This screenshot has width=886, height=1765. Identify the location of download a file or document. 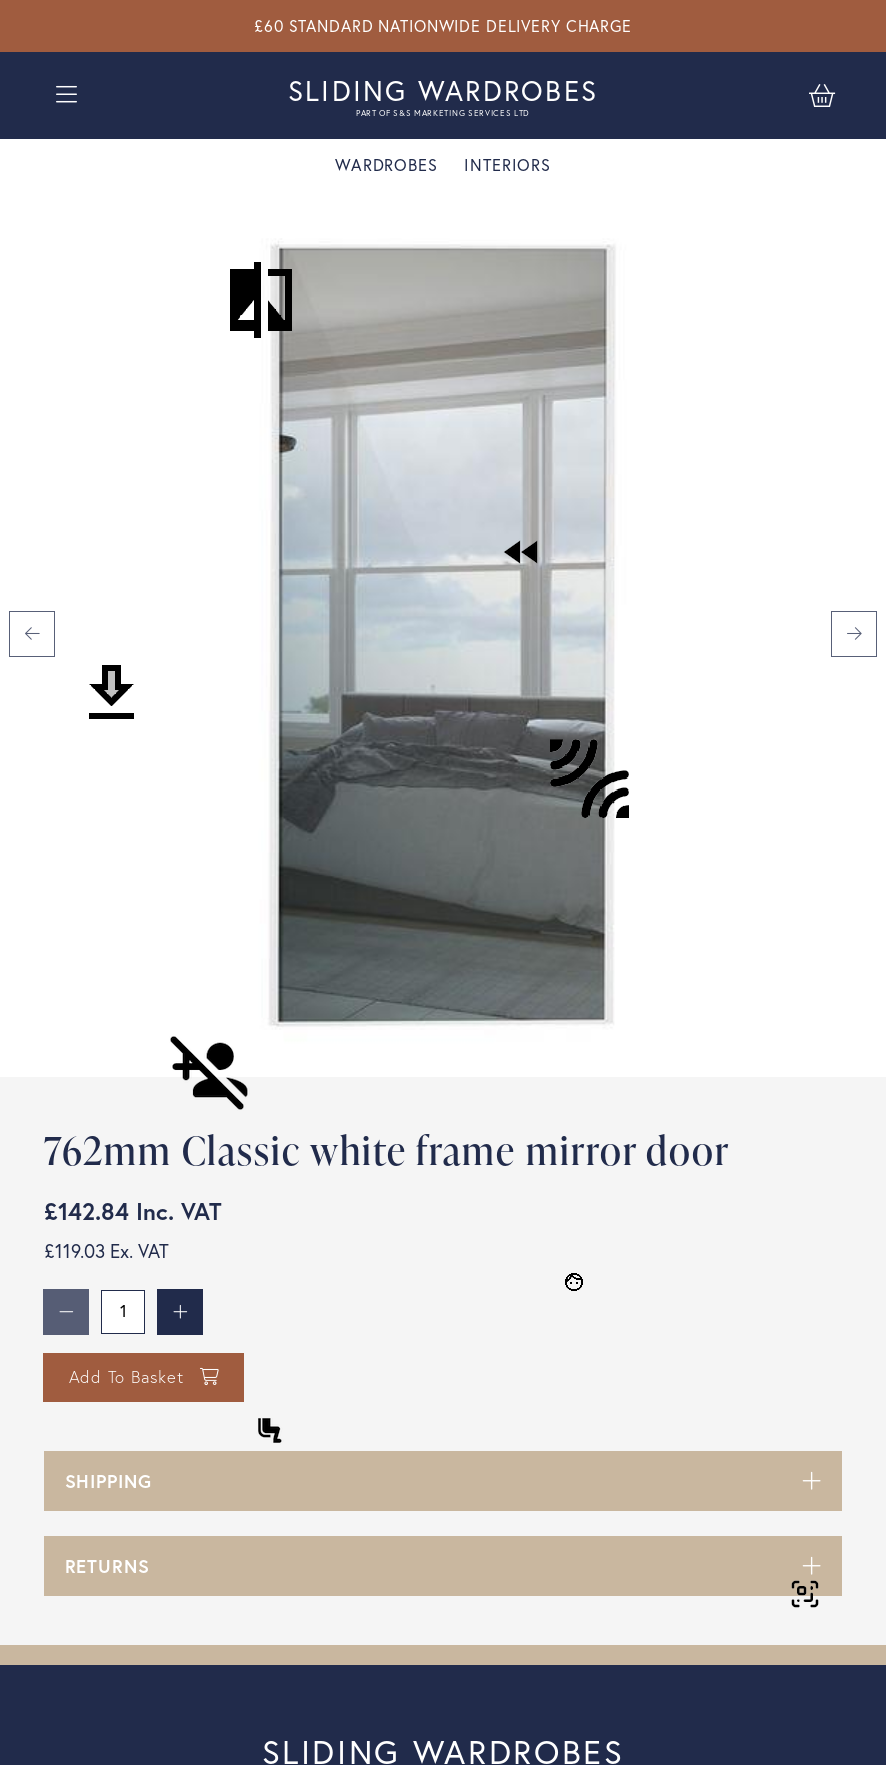
(111, 693).